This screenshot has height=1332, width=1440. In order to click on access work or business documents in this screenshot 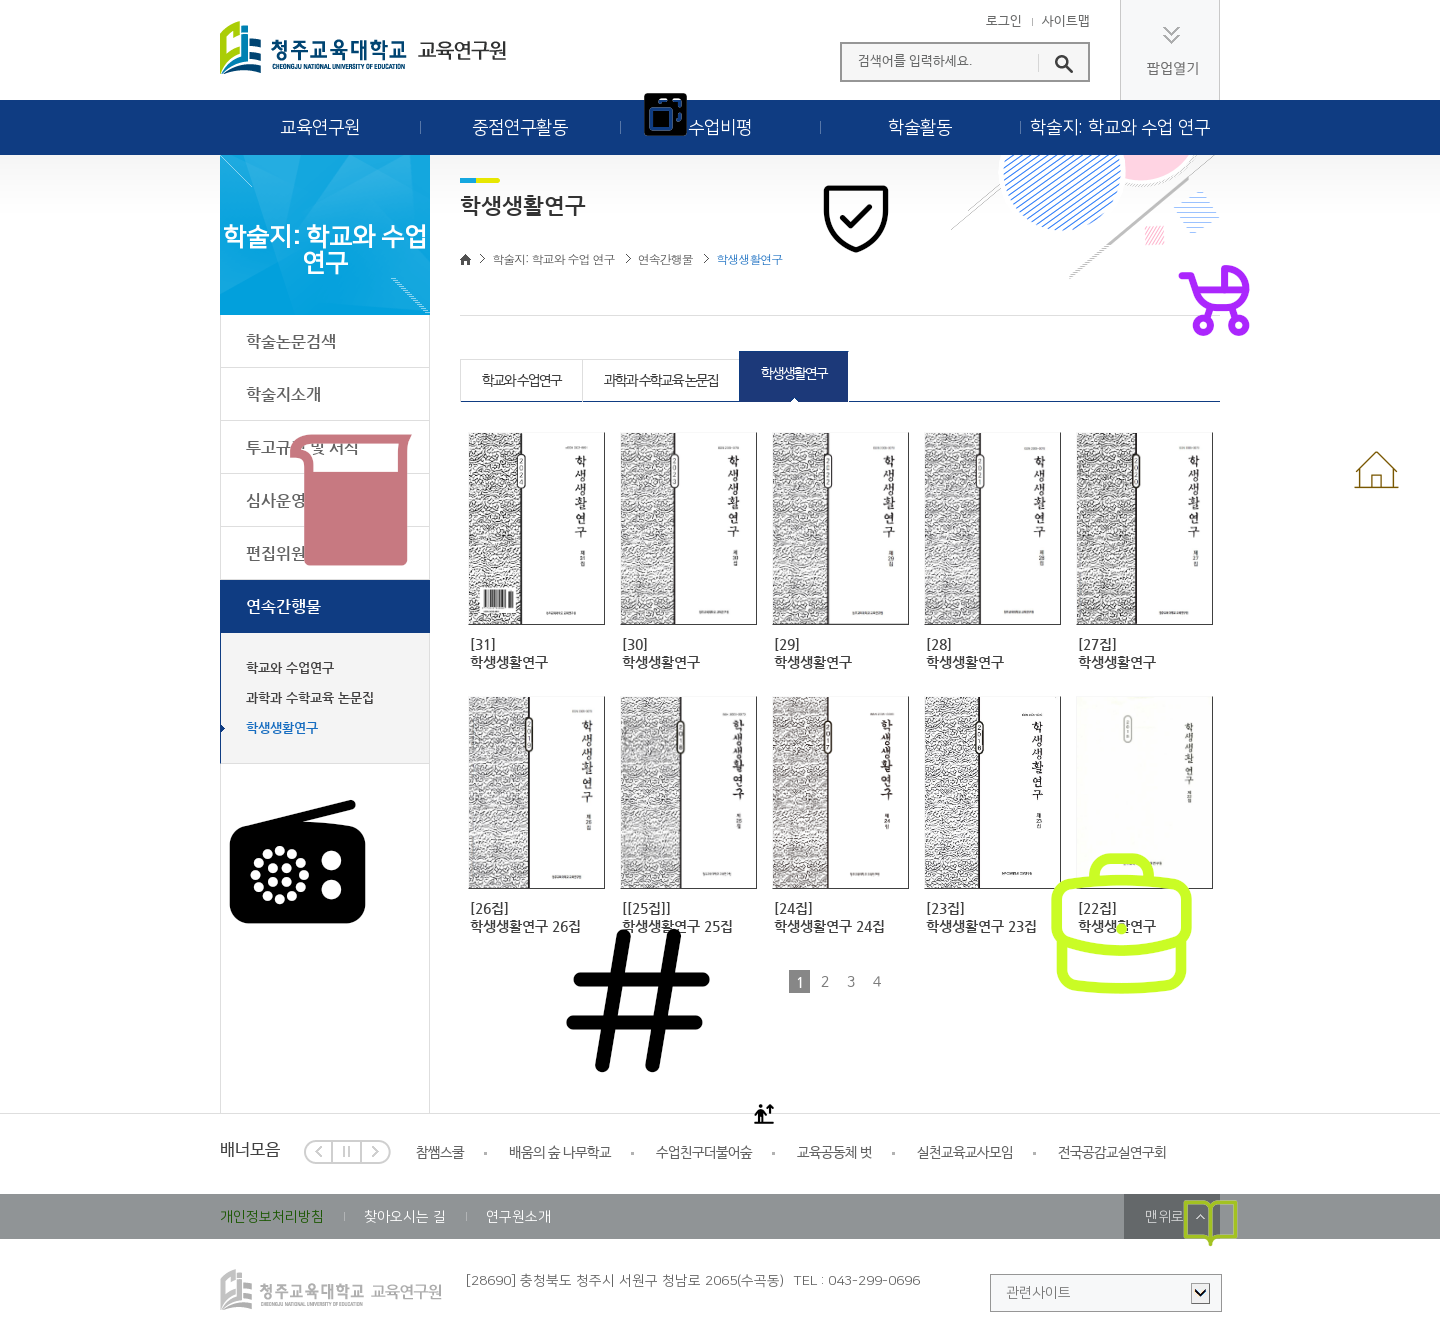, I will do `click(1121, 923)`.